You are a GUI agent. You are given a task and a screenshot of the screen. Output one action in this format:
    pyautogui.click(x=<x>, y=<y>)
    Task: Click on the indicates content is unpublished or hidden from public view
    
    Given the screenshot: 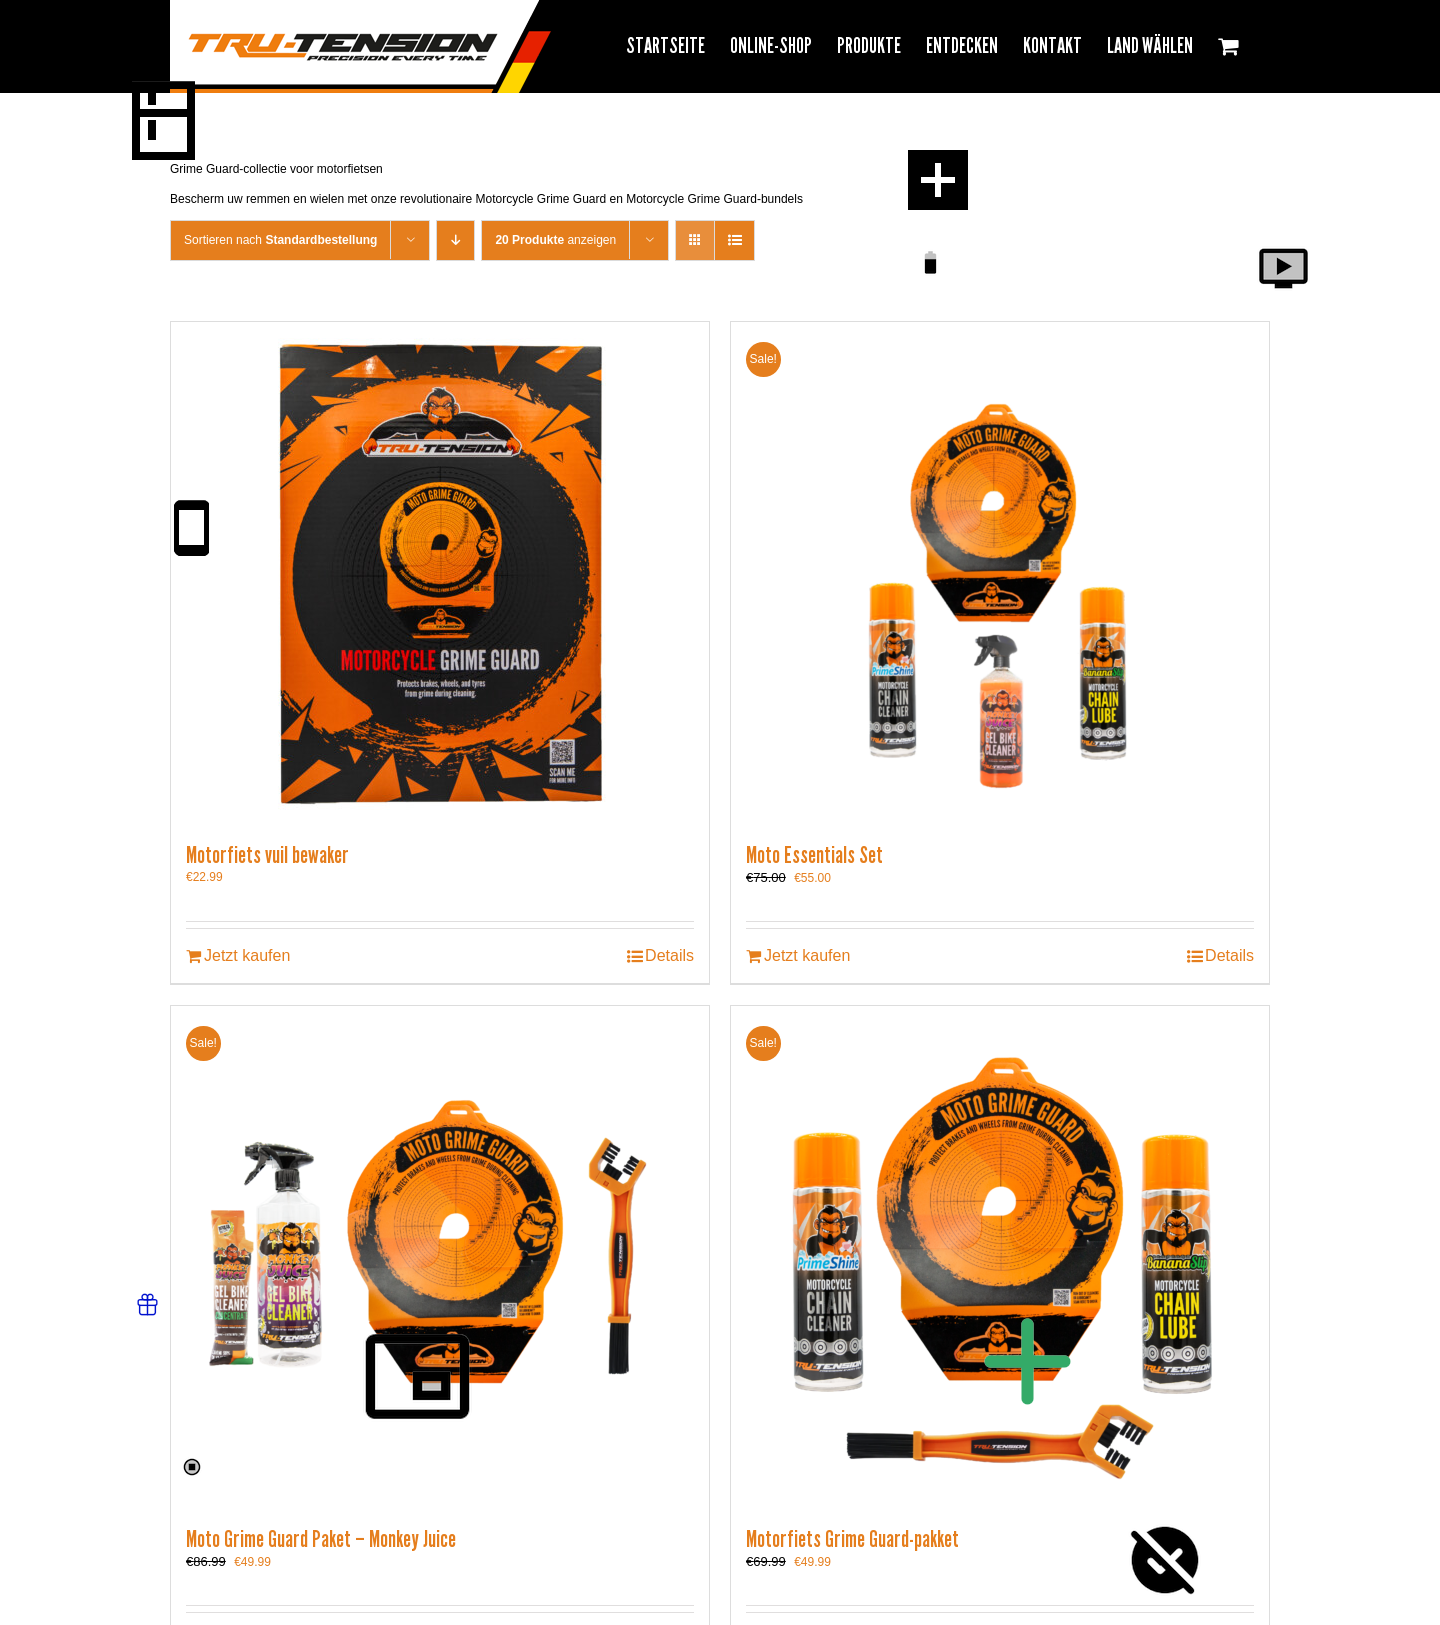 What is the action you would take?
    pyautogui.click(x=1165, y=1560)
    